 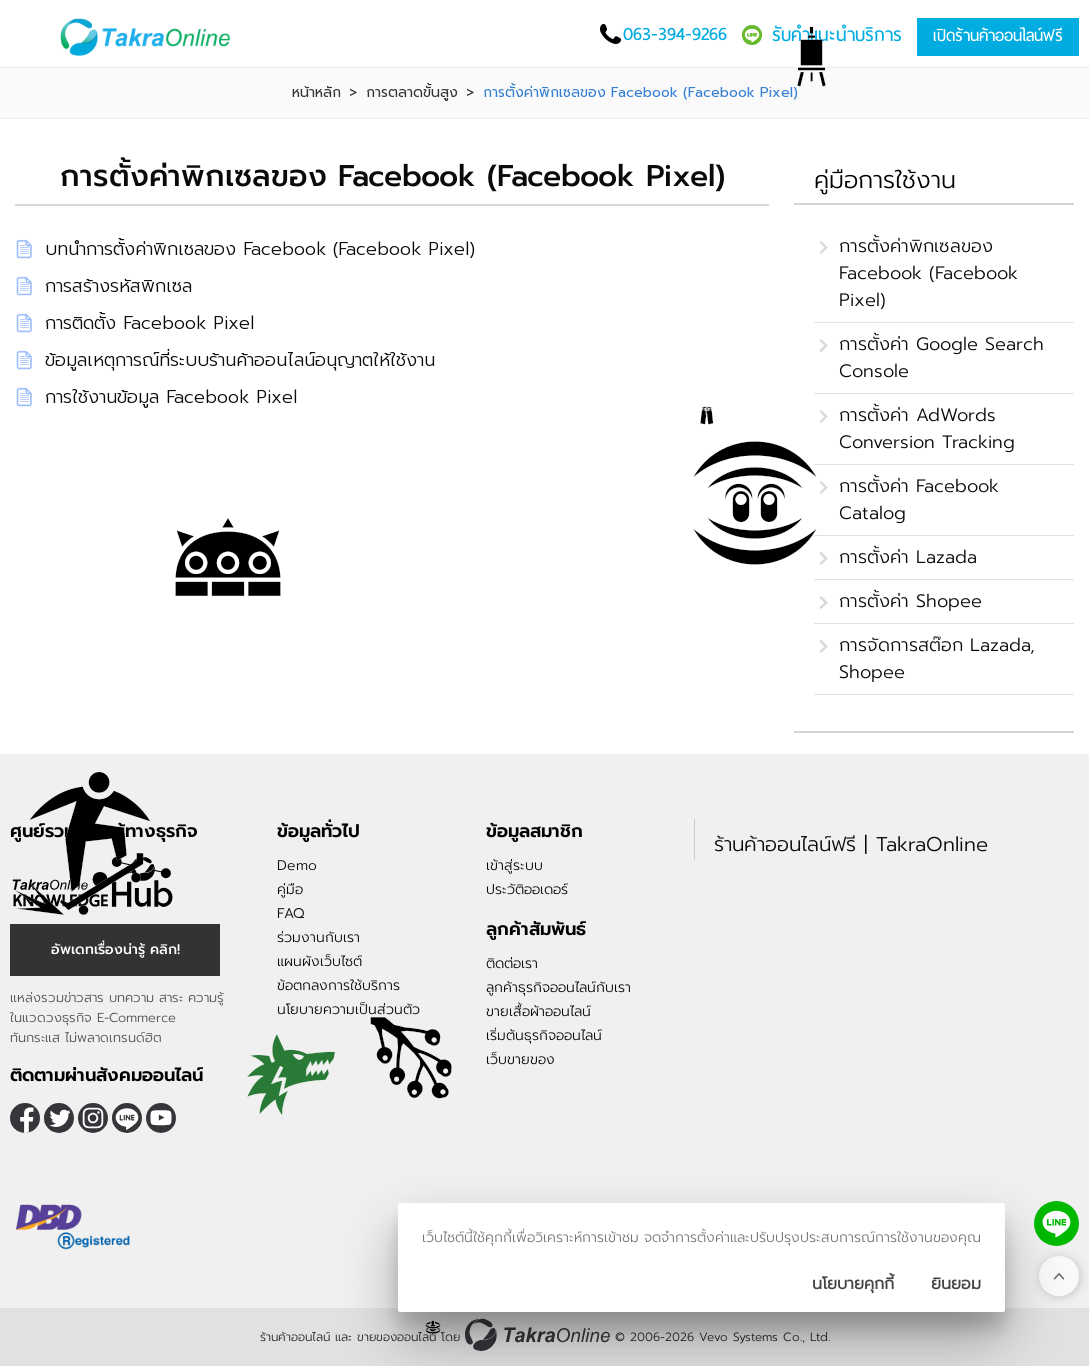 I want to click on access skateboarding games or activities, so click(x=85, y=842).